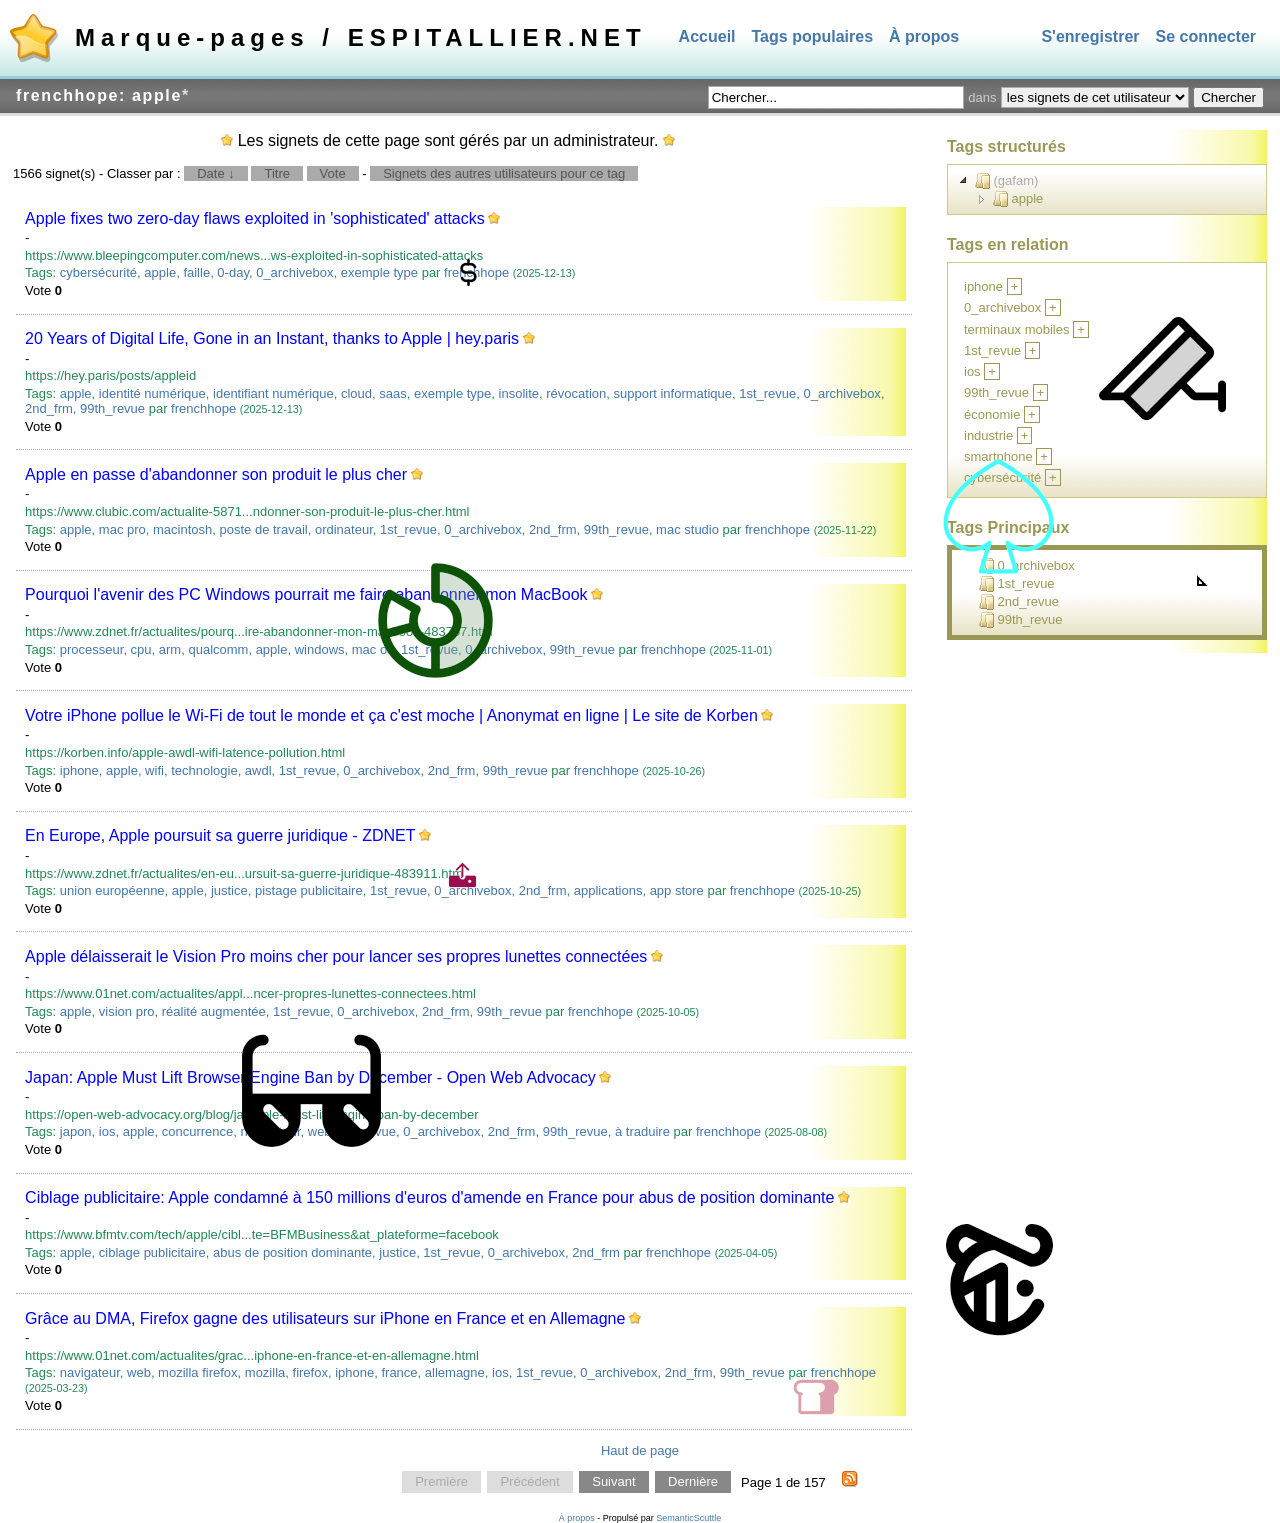  Describe the element at coordinates (817, 1397) in the screenshot. I see `browse bakery or bread products` at that location.